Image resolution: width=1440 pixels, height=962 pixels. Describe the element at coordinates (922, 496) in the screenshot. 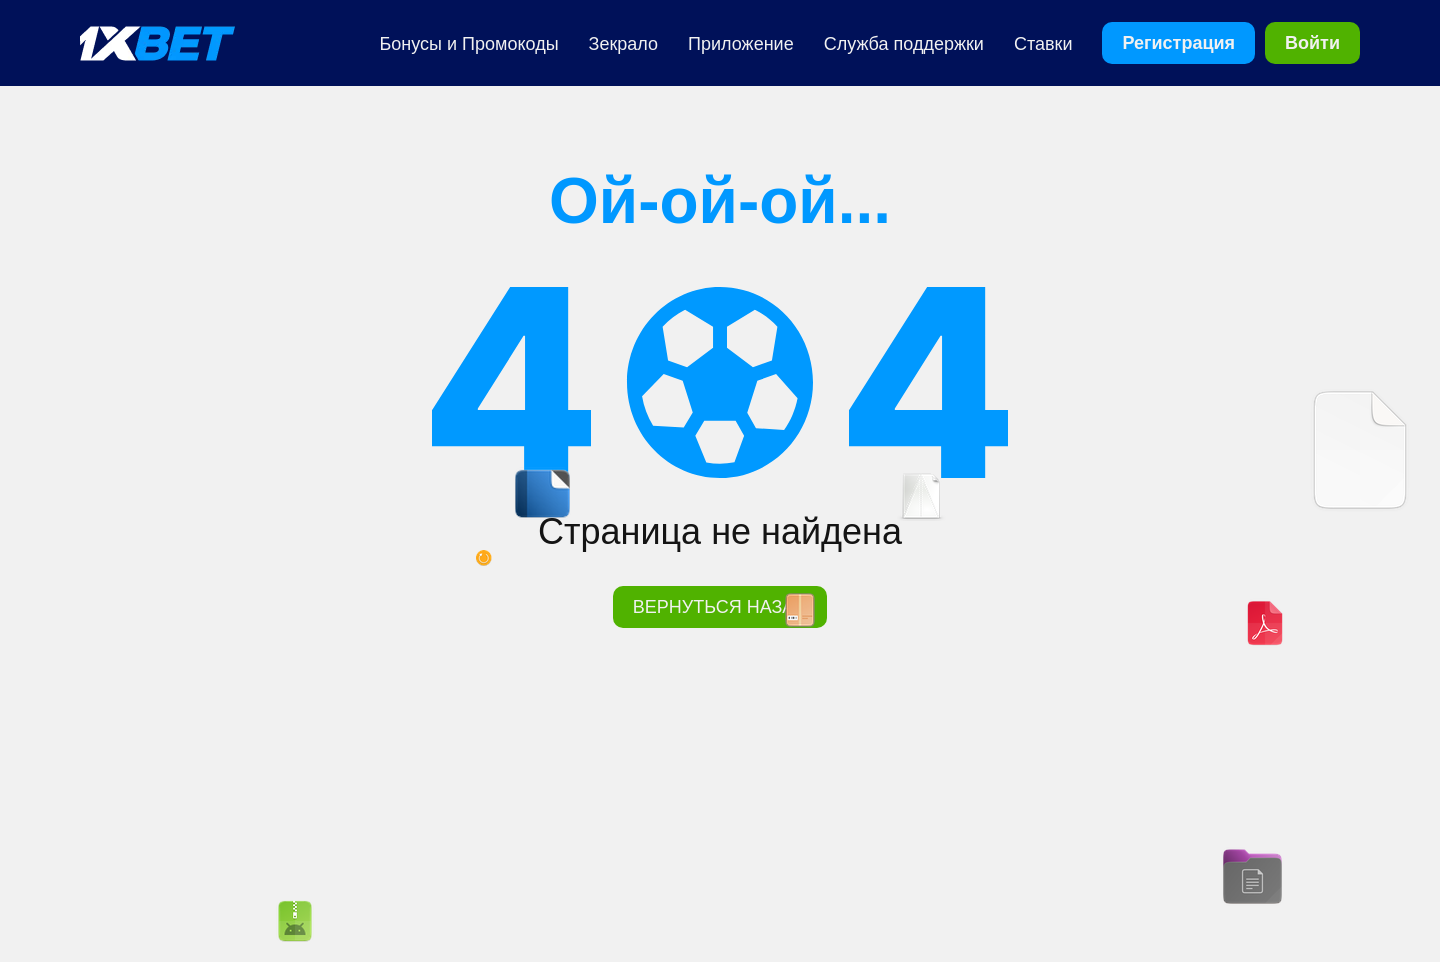

I see `a text file template or document skeleton` at that location.